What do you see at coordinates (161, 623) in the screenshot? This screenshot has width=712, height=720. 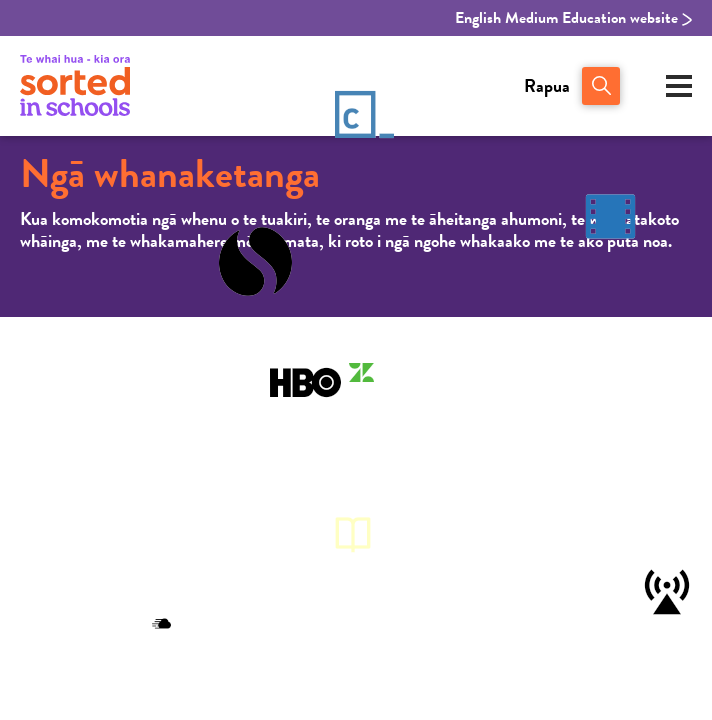 I see `cloudways hosting platform logo` at bounding box center [161, 623].